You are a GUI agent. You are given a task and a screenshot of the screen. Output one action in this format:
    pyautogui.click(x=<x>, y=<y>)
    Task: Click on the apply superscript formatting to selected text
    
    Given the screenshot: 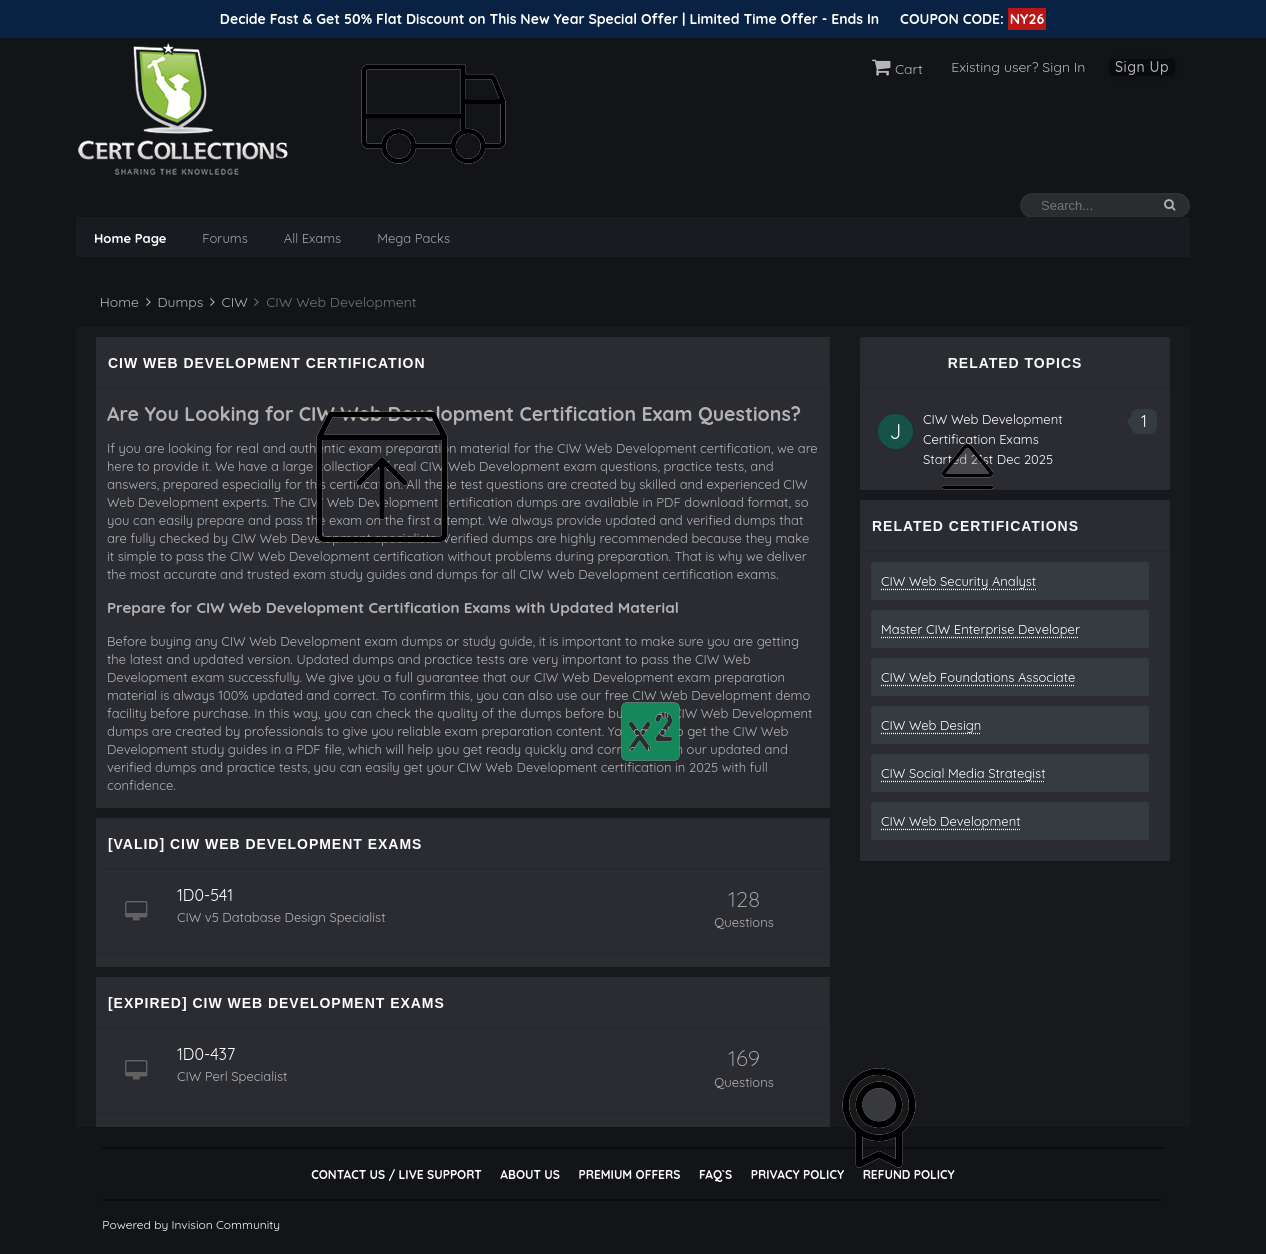 What is the action you would take?
    pyautogui.click(x=650, y=731)
    